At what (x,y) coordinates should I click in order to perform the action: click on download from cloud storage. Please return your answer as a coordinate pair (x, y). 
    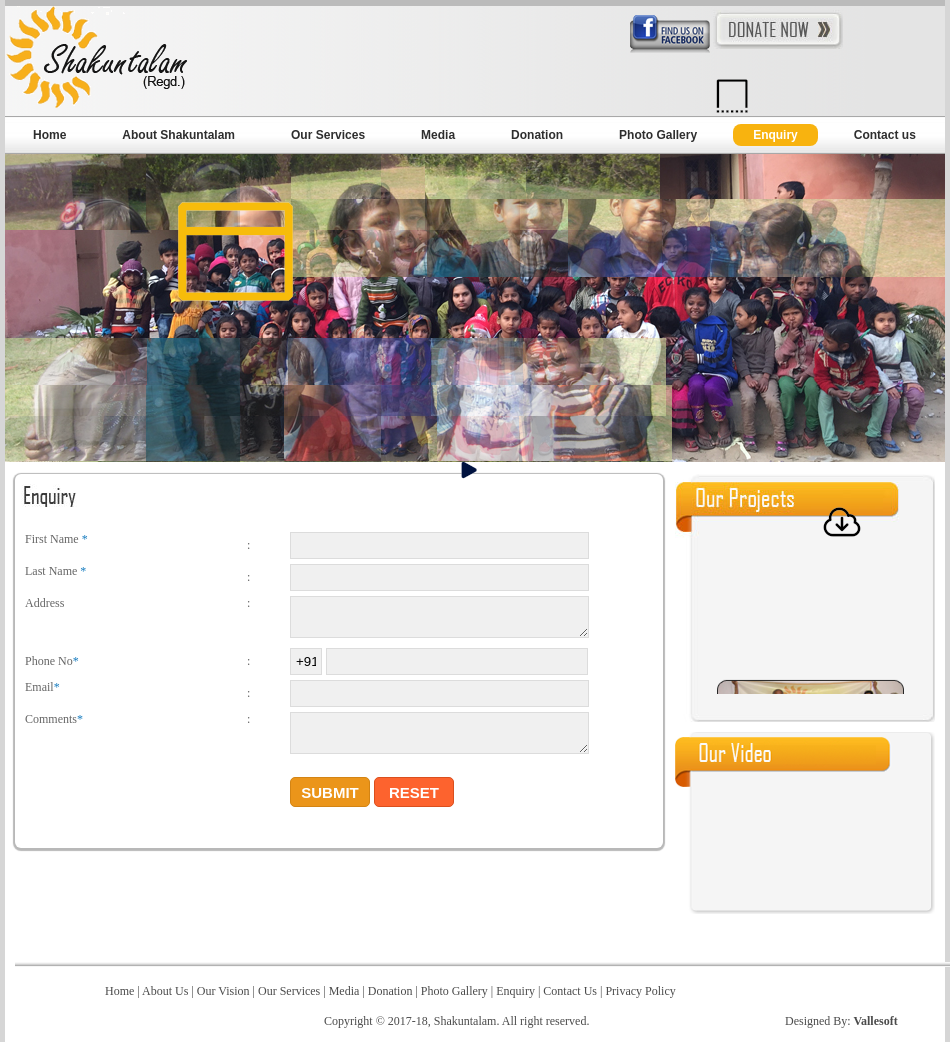
    Looking at the image, I should click on (842, 522).